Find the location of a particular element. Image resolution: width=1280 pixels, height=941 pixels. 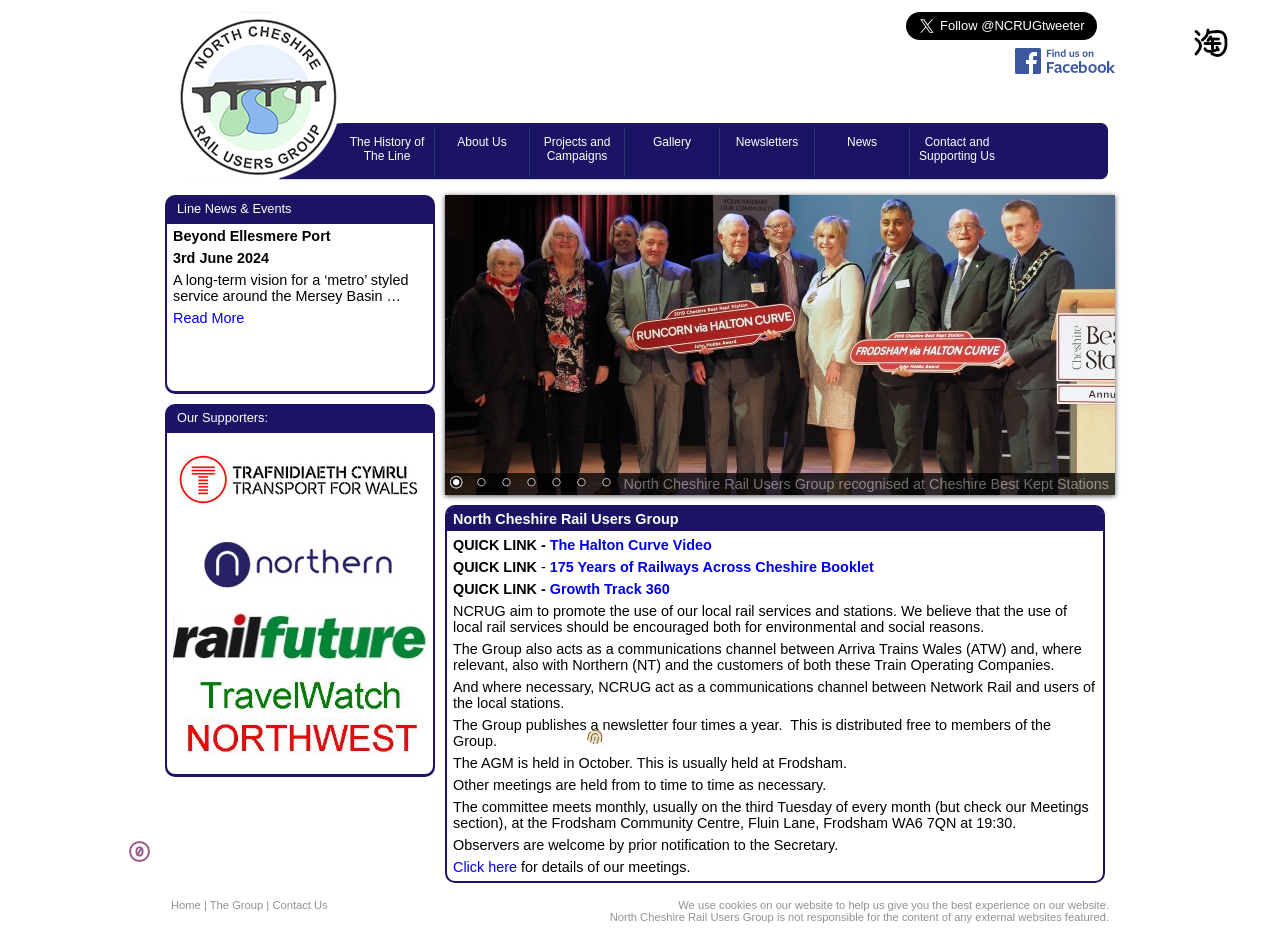

indicates content is public domain (CC0 license) is located at coordinates (139, 851).